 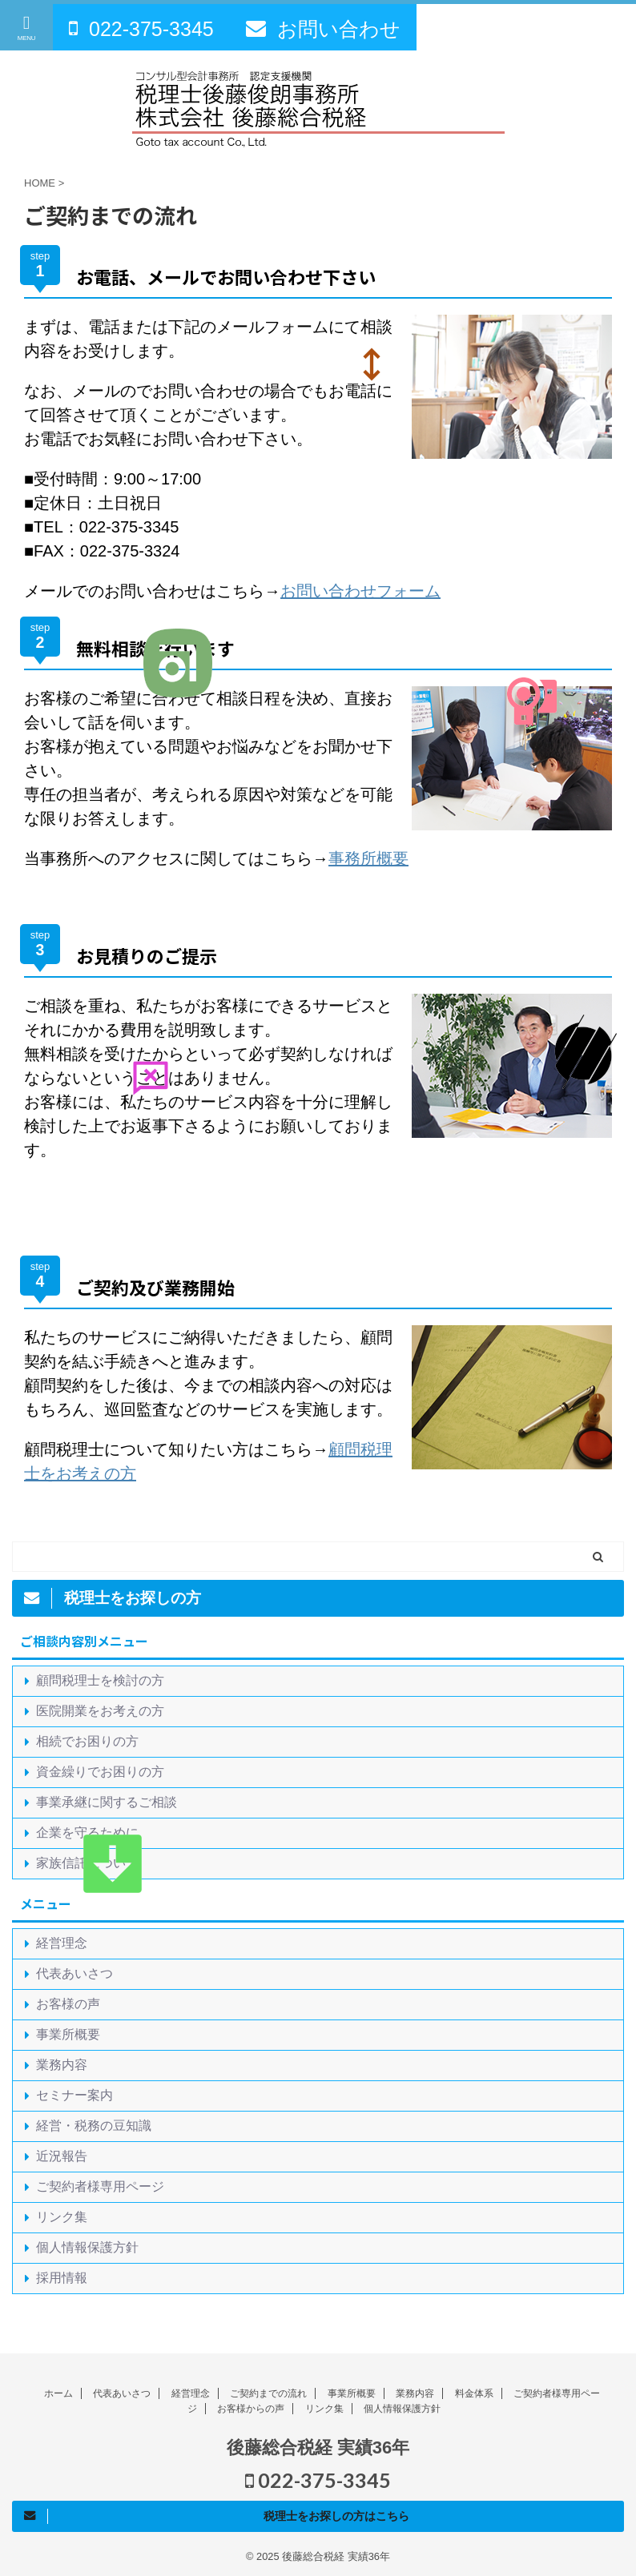 I want to click on delete a conversation, so click(x=151, y=1077).